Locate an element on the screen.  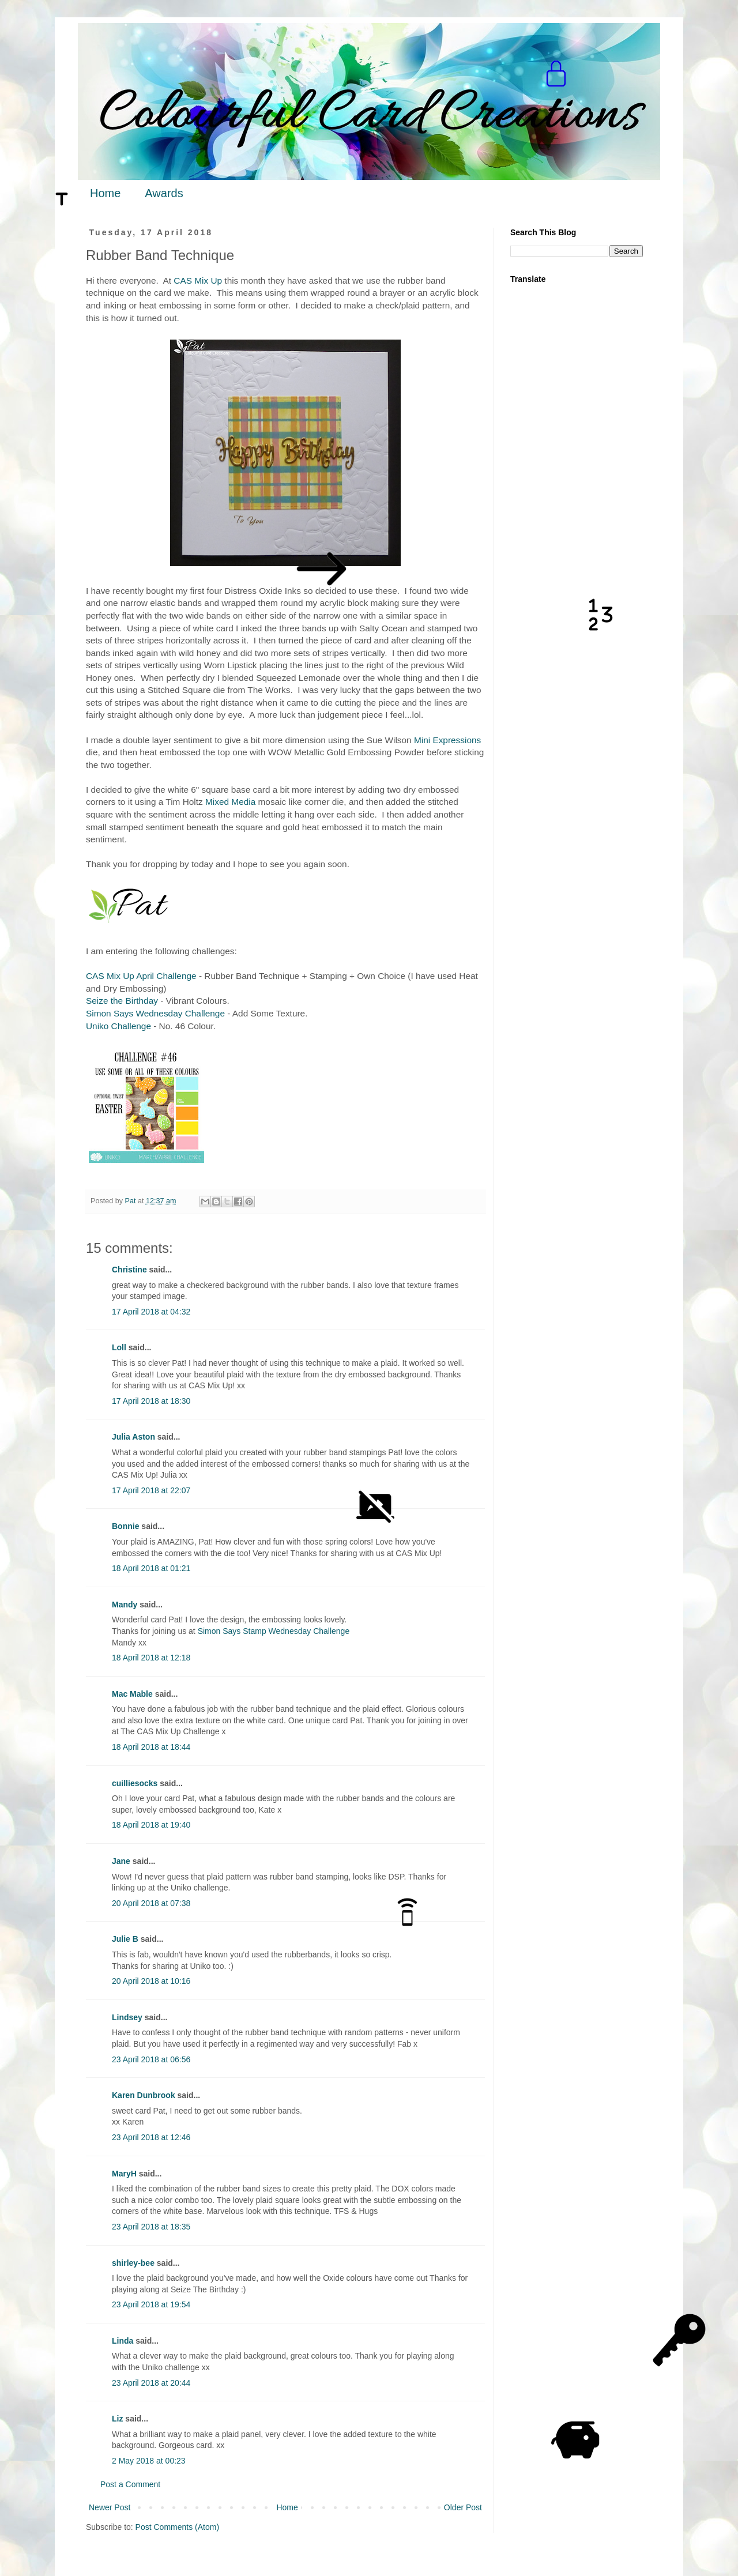
enable speakerphone during a call is located at coordinates (407, 1912).